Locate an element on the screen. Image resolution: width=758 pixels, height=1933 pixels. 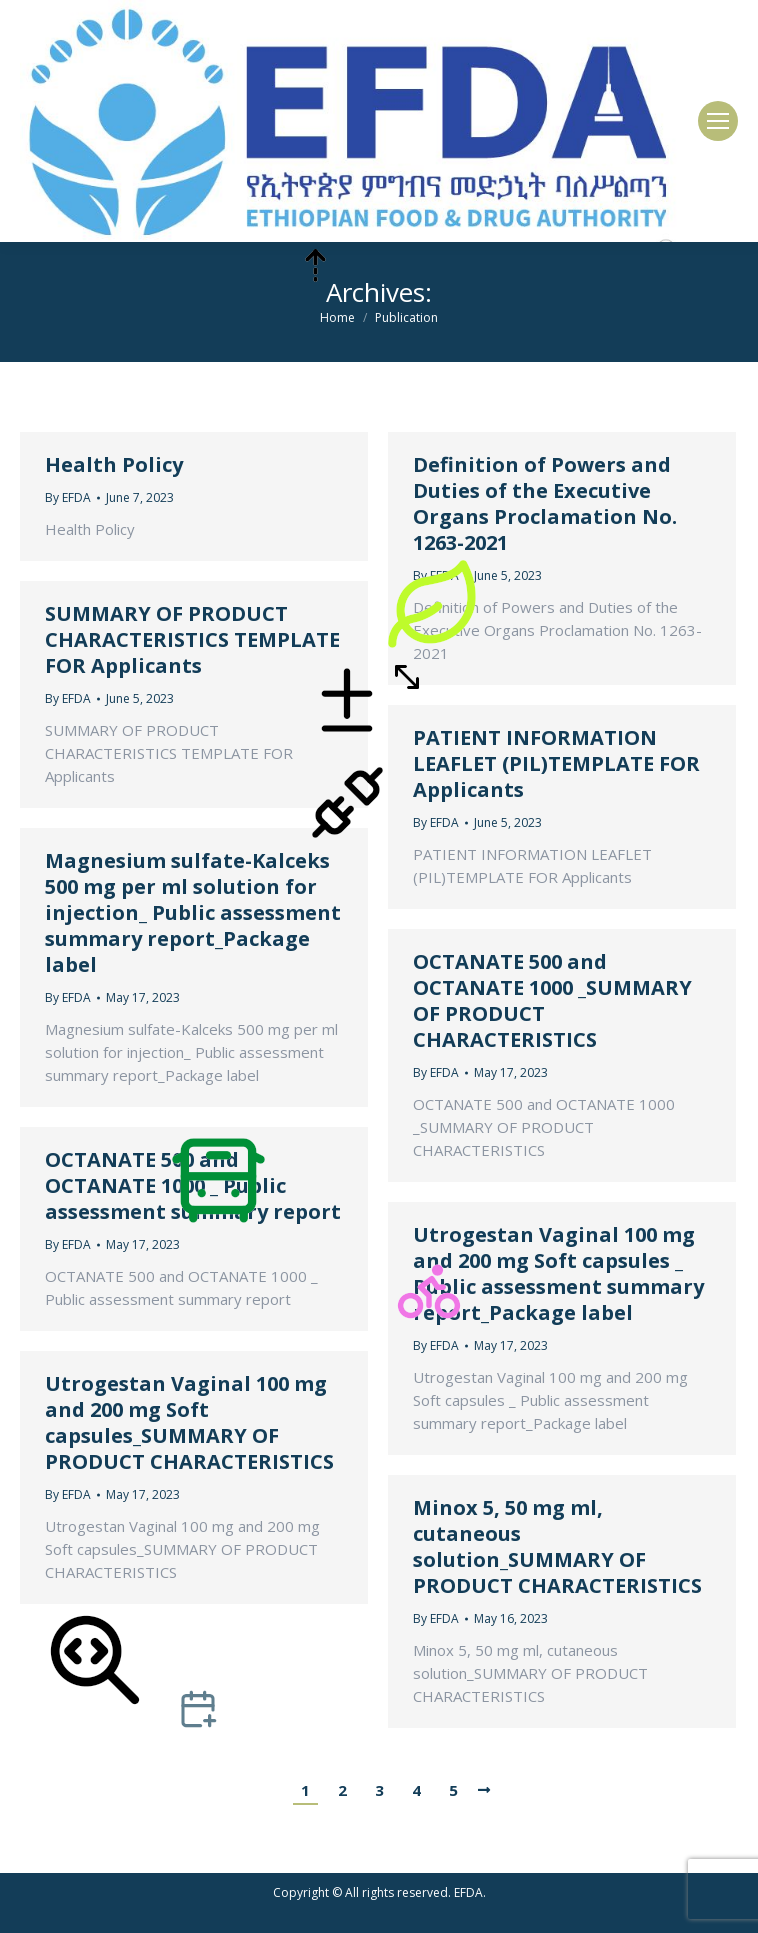
upload in progress is located at coordinates (315, 265).